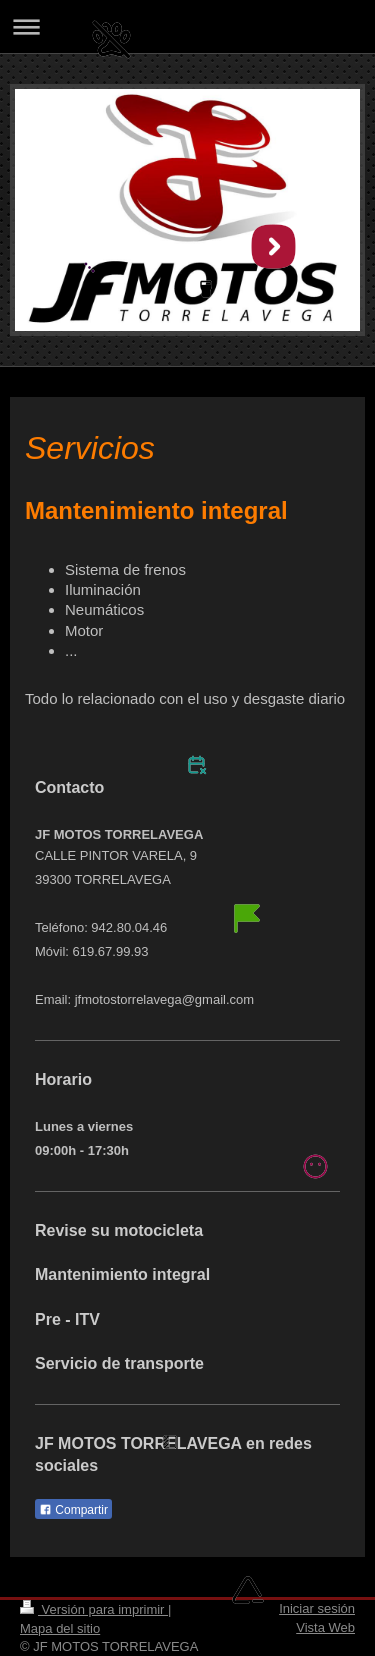 This screenshot has height=1656, width=375. What do you see at coordinates (111, 39) in the screenshot?
I see `disable pet-friendly filter` at bounding box center [111, 39].